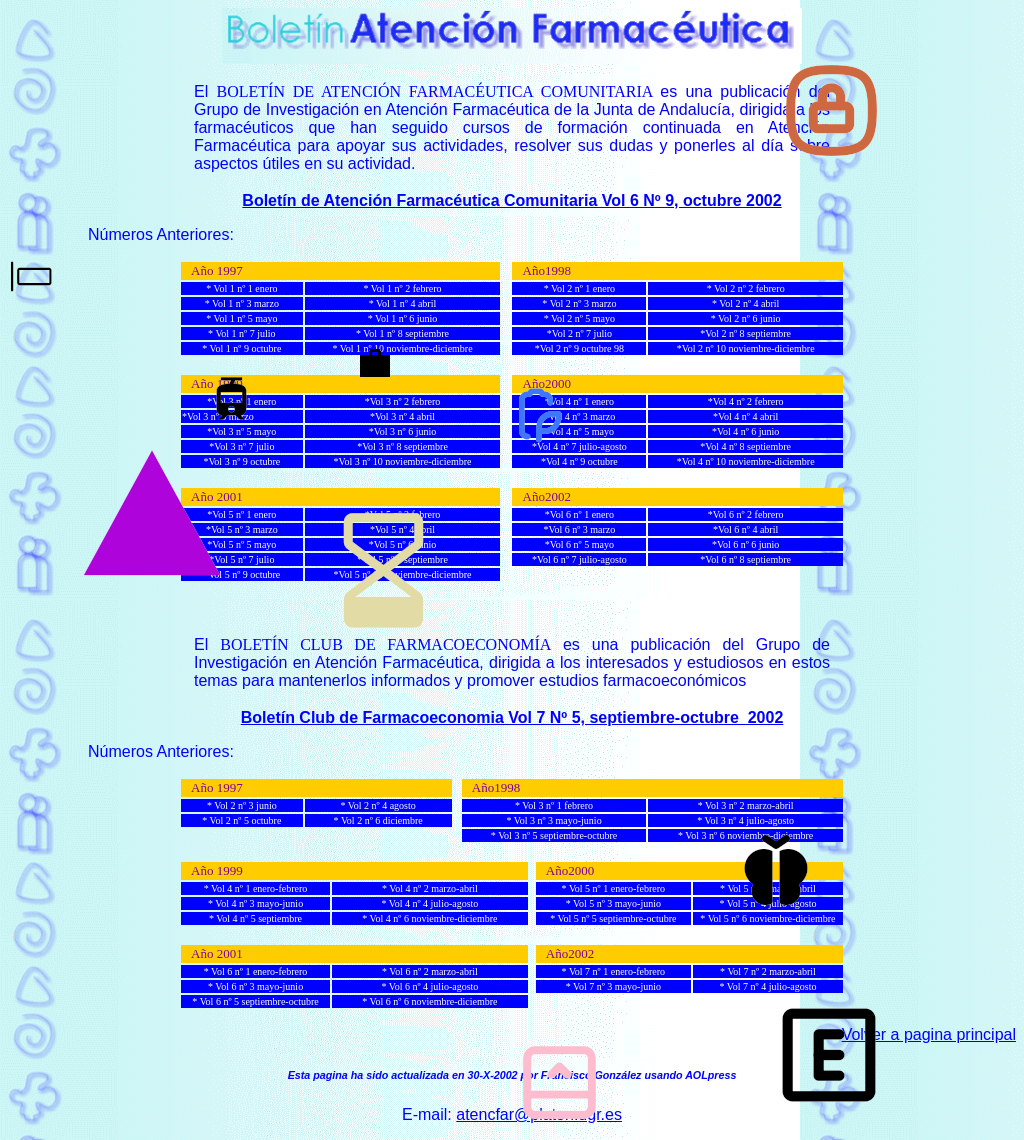 Image resolution: width=1024 pixels, height=1140 pixels. I want to click on indicates time is running low, so click(383, 570).